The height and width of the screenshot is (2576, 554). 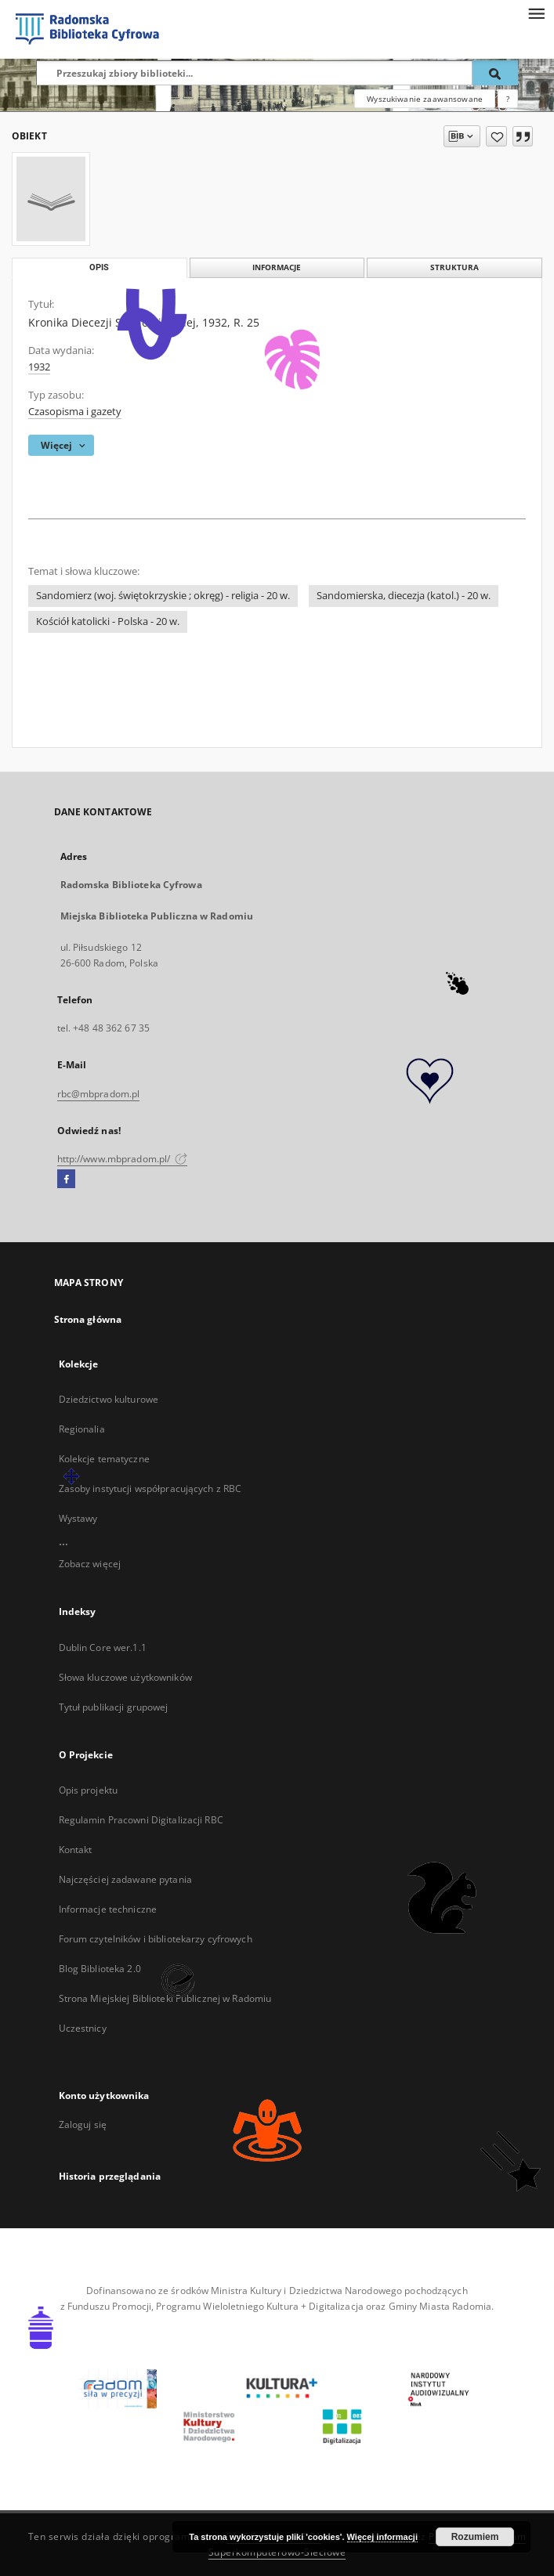 I want to click on indicates quicksand hazard or trap in game, so click(x=267, y=2130).